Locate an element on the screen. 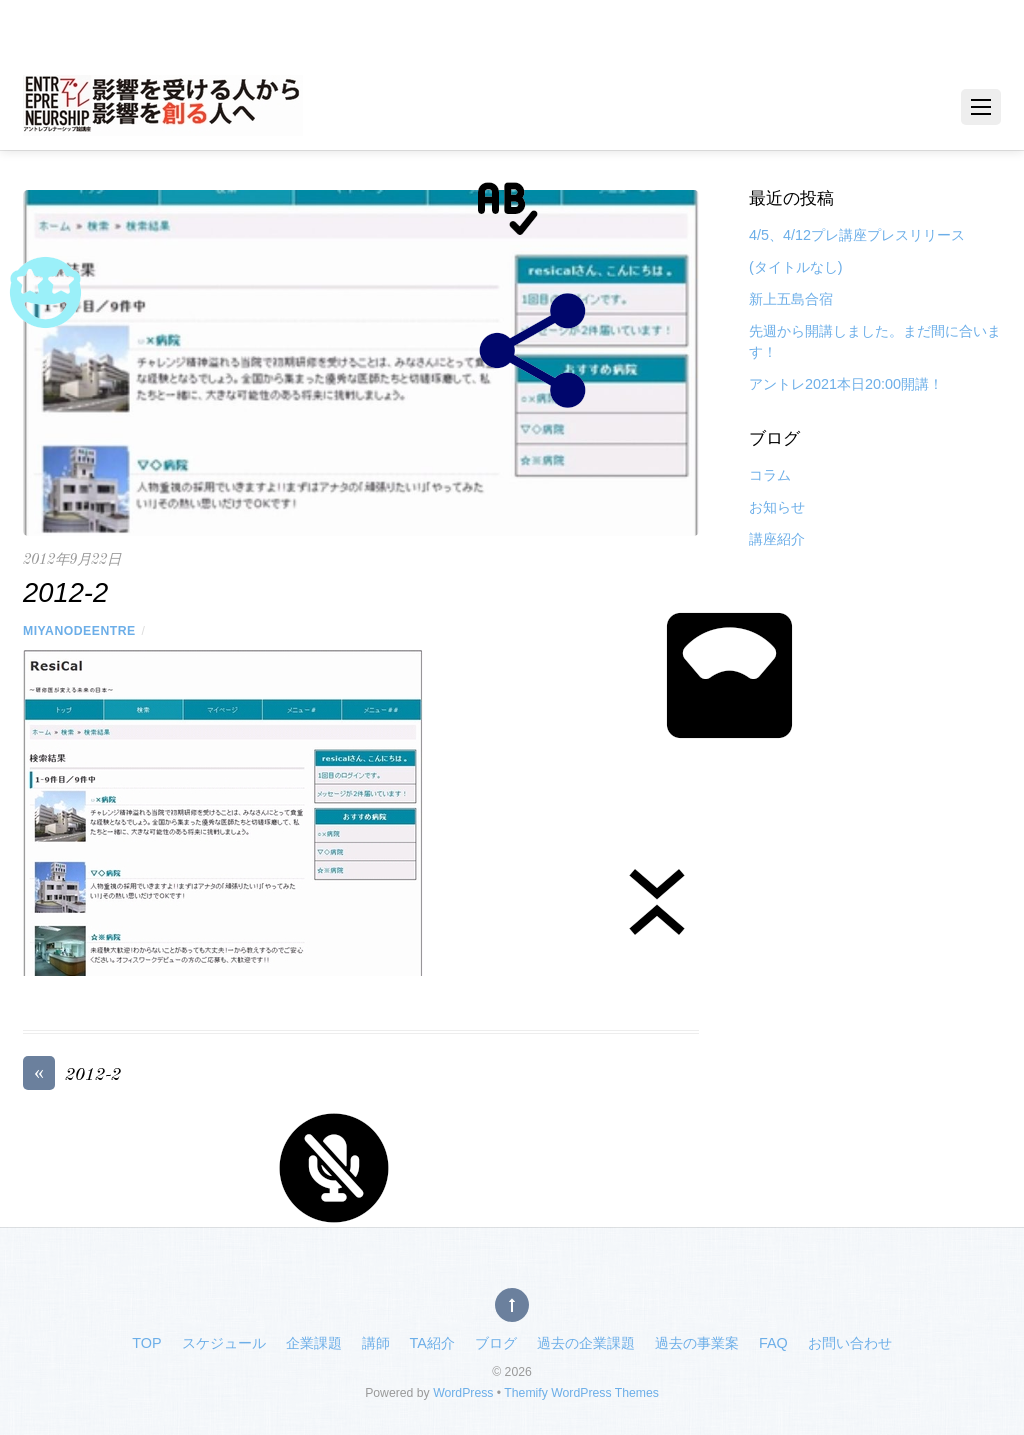 This screenshot has height=1435, width=1024. mute your microphone is located at coordinates (334, 1168).